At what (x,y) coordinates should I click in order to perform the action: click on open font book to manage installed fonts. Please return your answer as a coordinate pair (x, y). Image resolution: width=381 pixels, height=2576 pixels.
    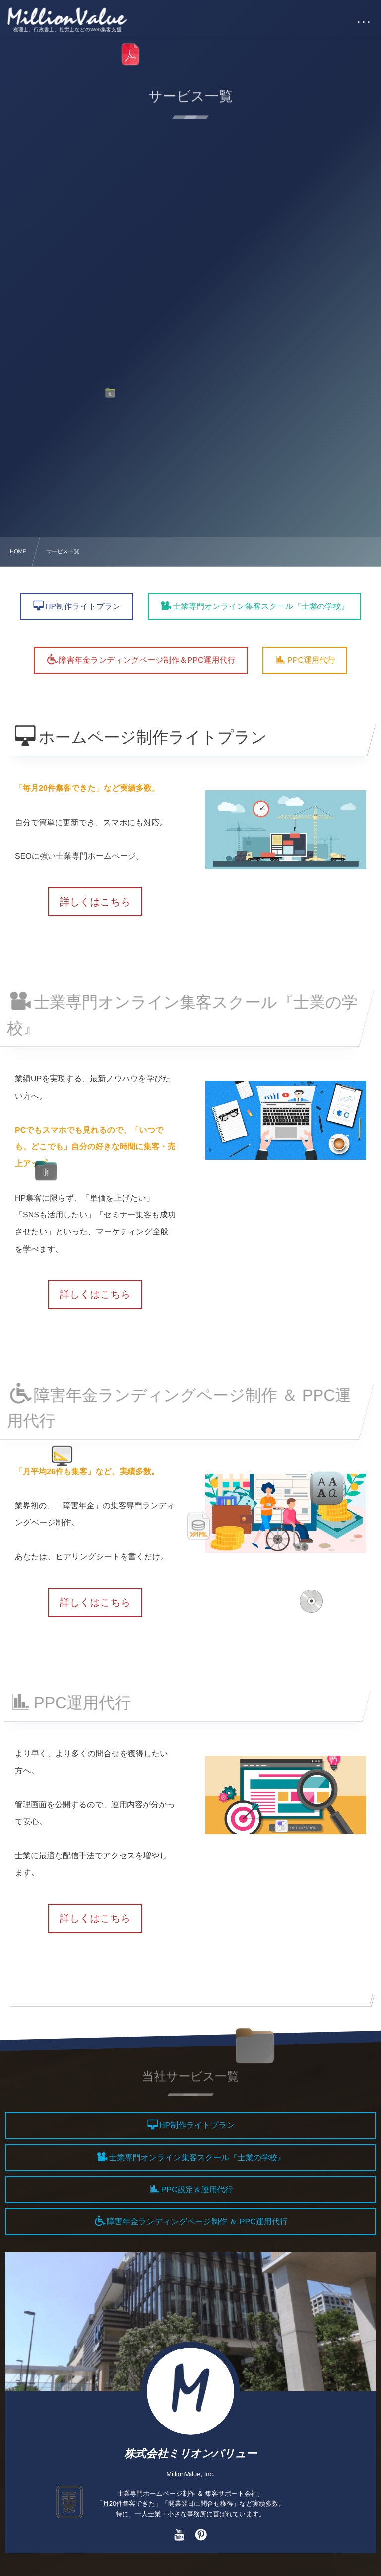
    Looking at the image, I should click on (326, 1488).